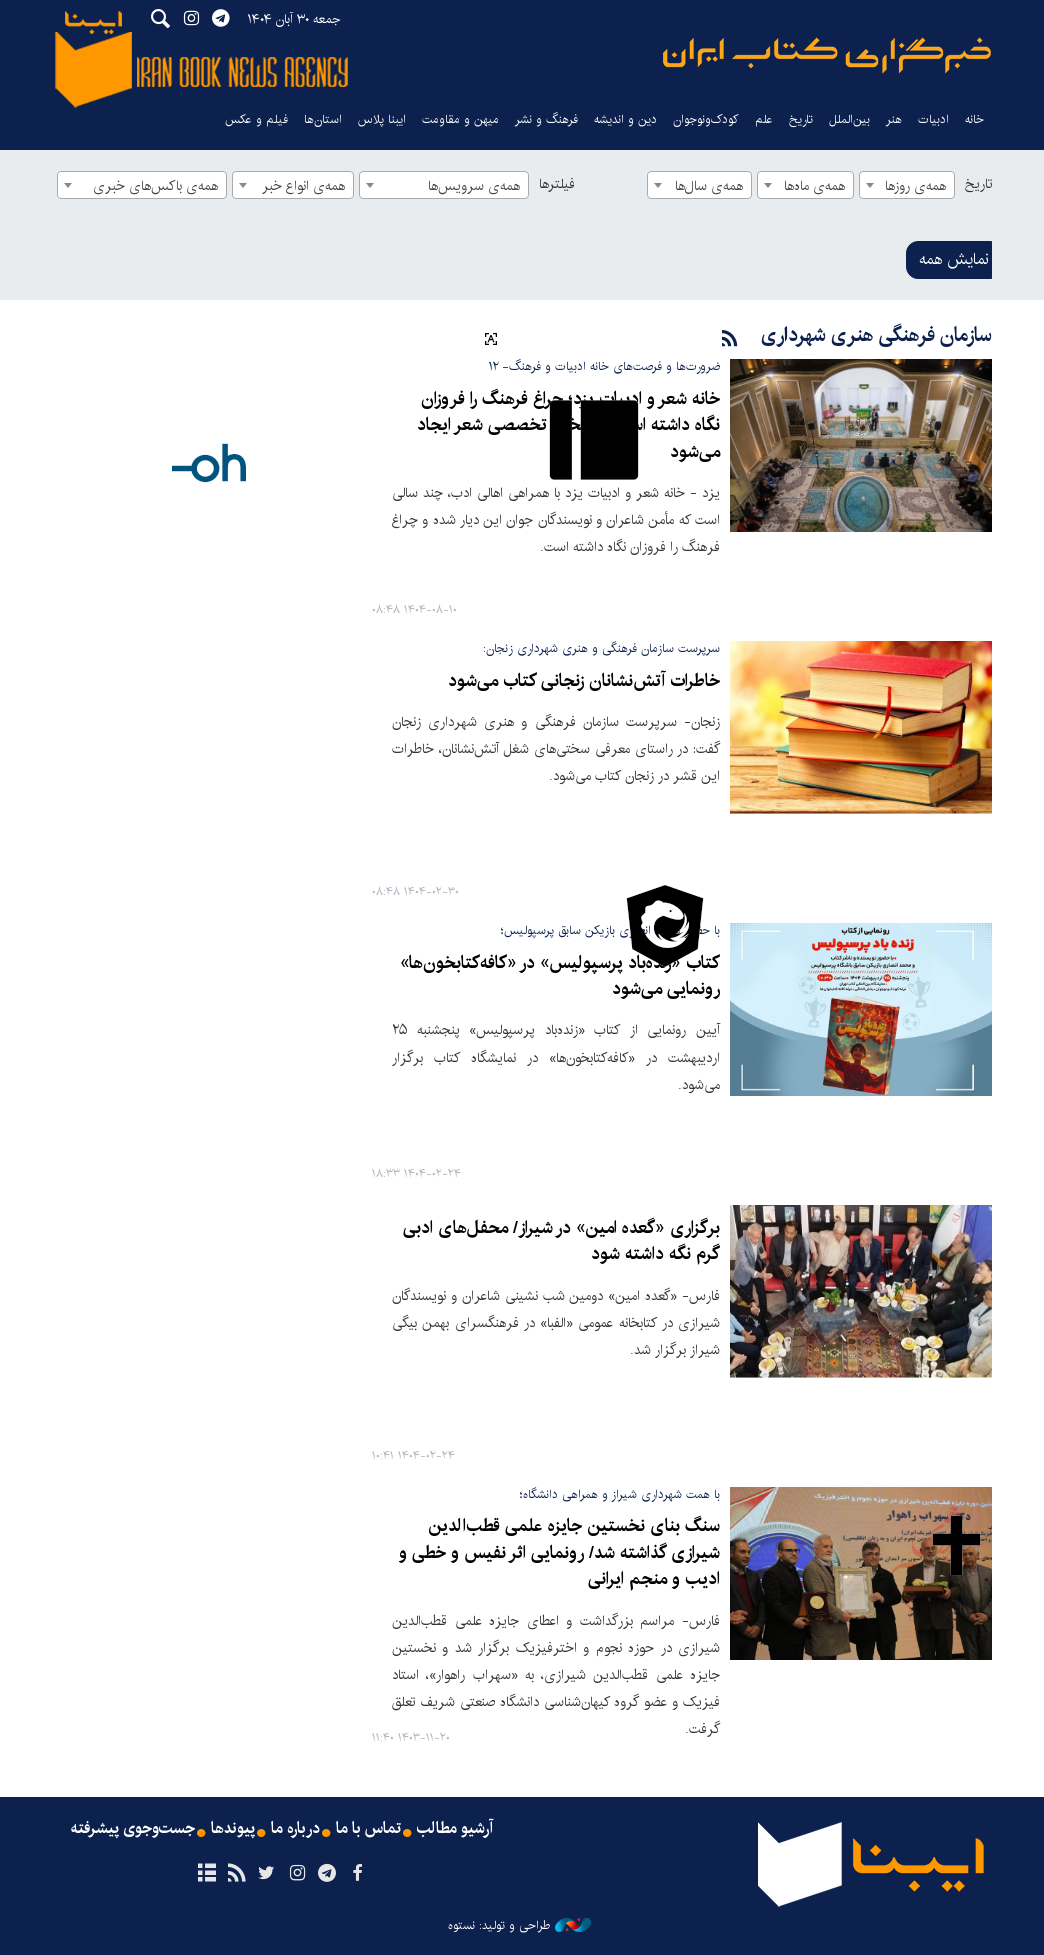  Describe the element at coordinates (209, 463) in the screenshot. I see `oh dear website monitoring service logo` at that location.